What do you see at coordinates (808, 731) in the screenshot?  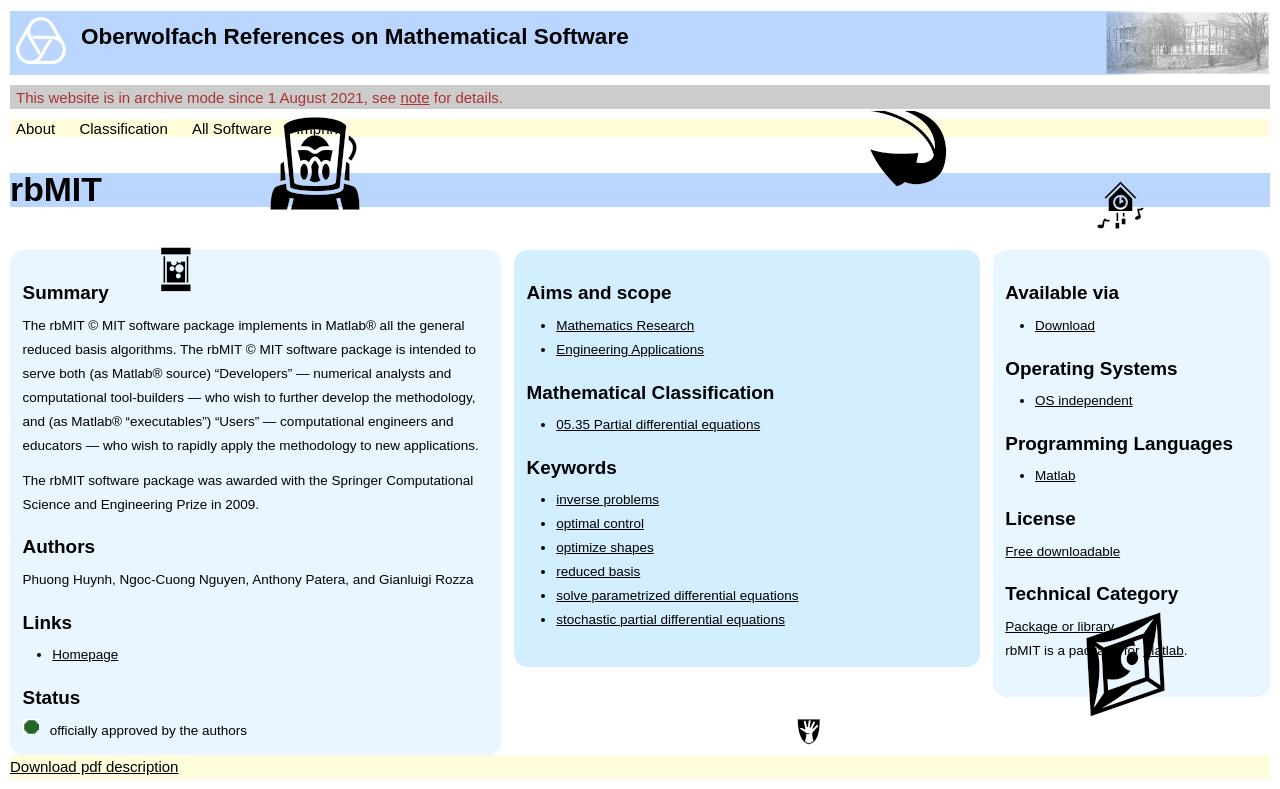 I see `indicates a blocked or restricted action` at bounding box center [808, 731].